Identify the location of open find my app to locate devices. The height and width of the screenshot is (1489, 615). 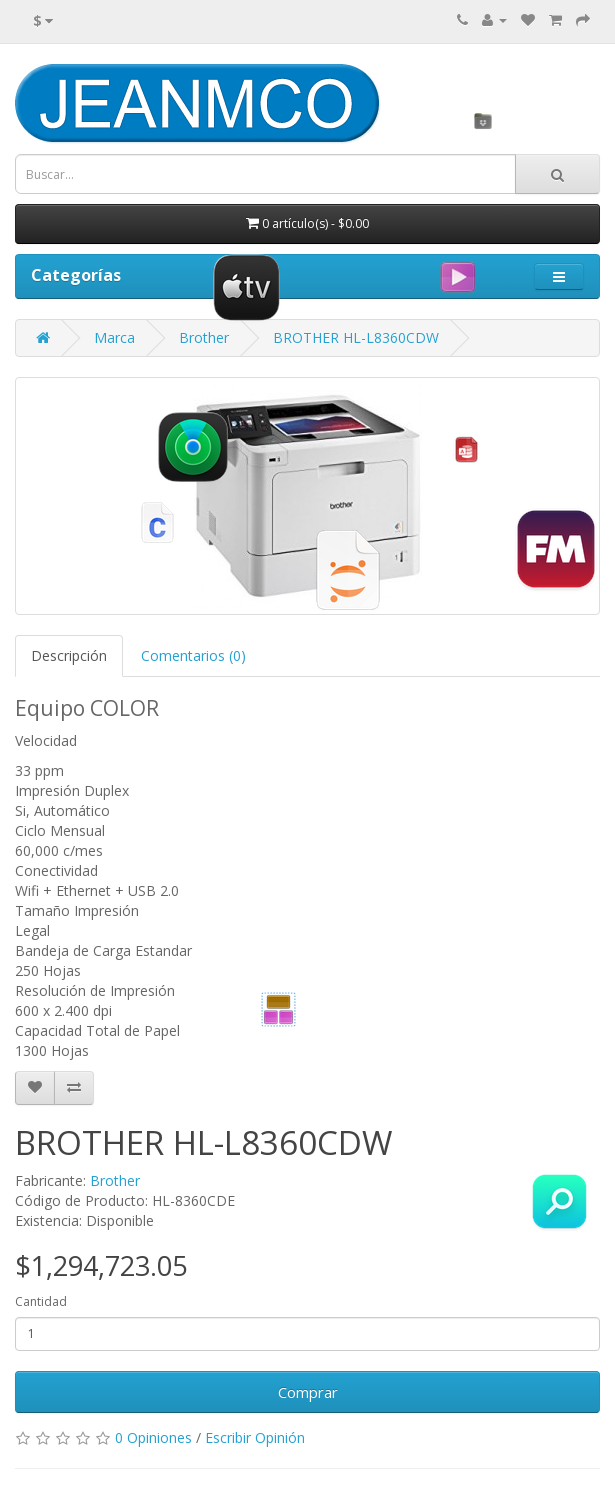
(193, 447).